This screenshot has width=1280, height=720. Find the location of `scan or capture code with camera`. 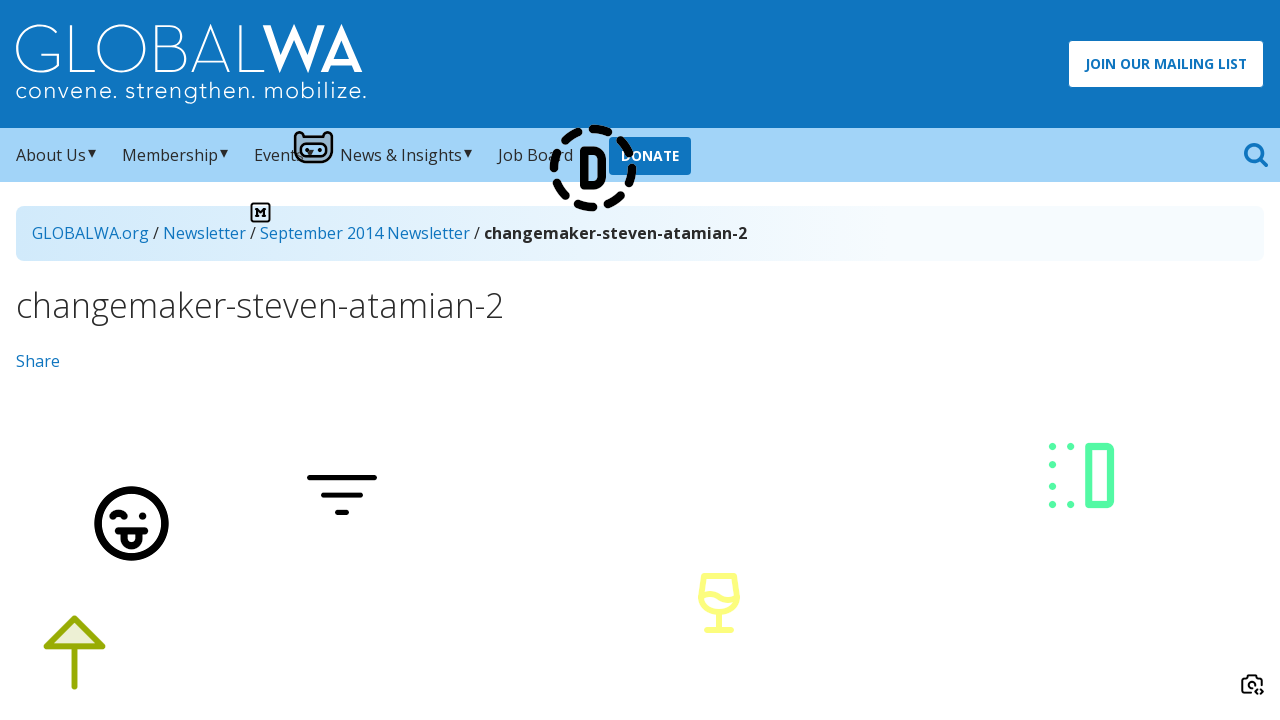

scan or capture code with camera is located at coordinates (1252, 684).